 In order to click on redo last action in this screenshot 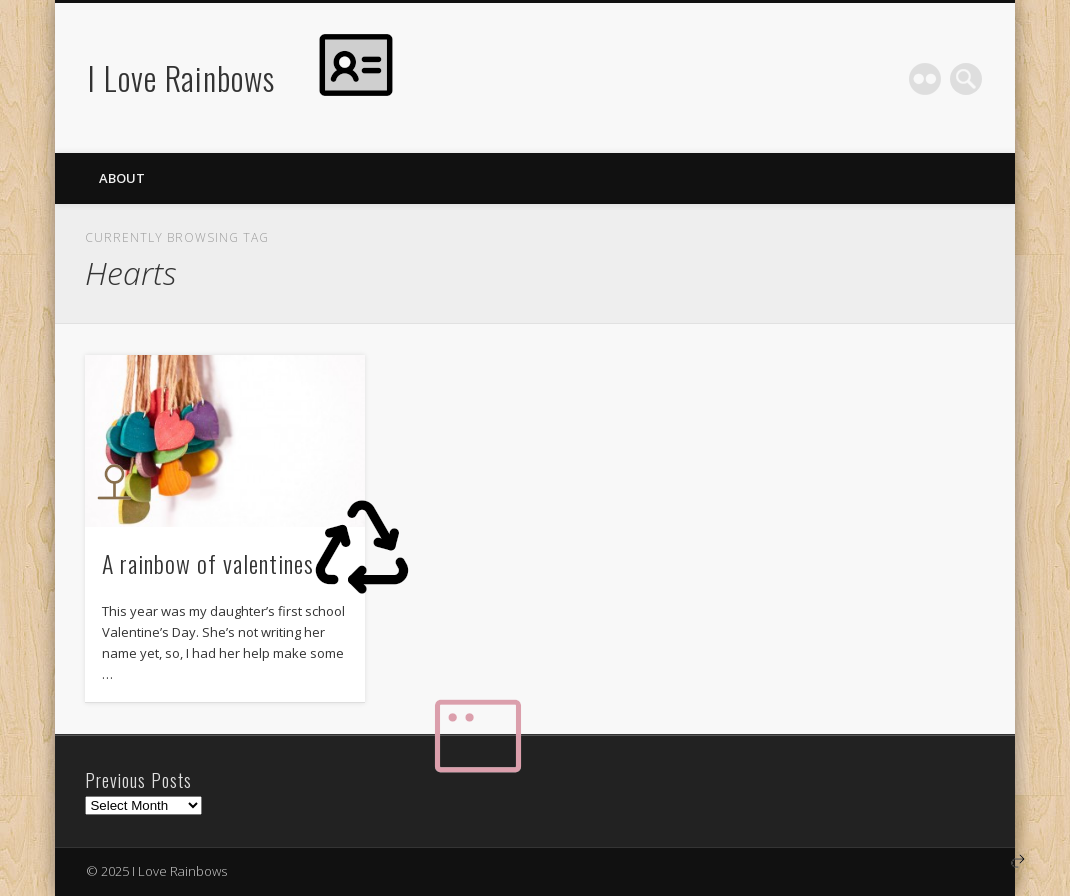, I will do `click(1018, 861)`.